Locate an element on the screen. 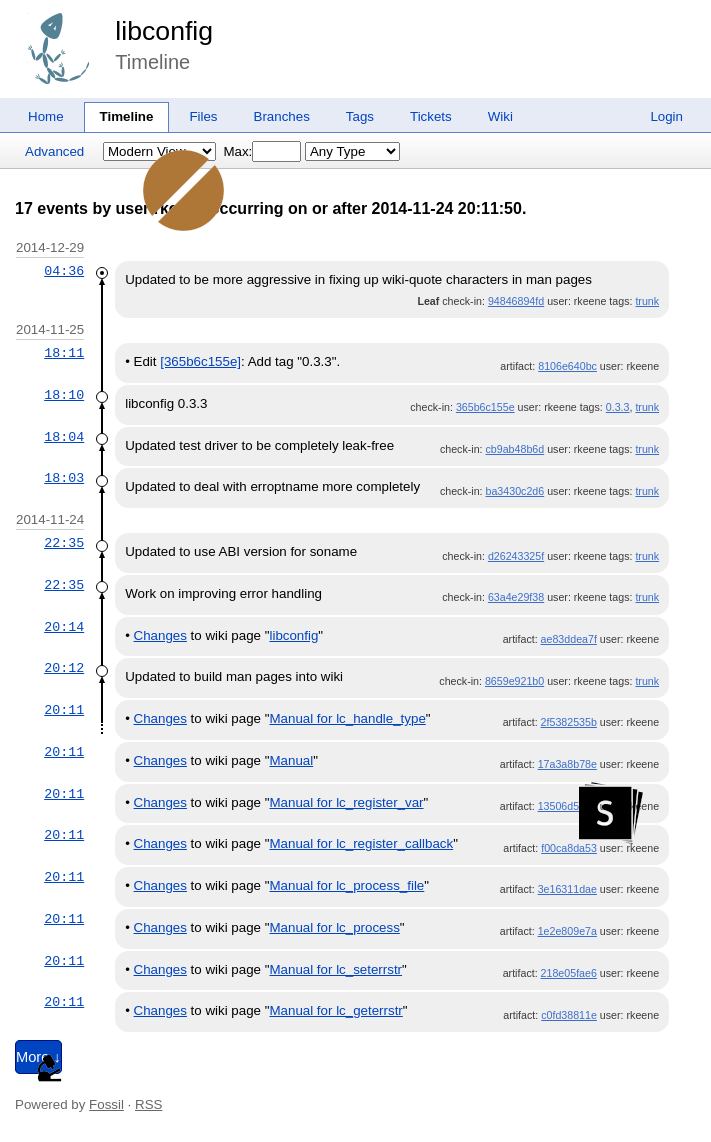 The height and width of the screenshot is (1142, 711). indicates a prohibited or blocked action is located at coordinates (183, 190).